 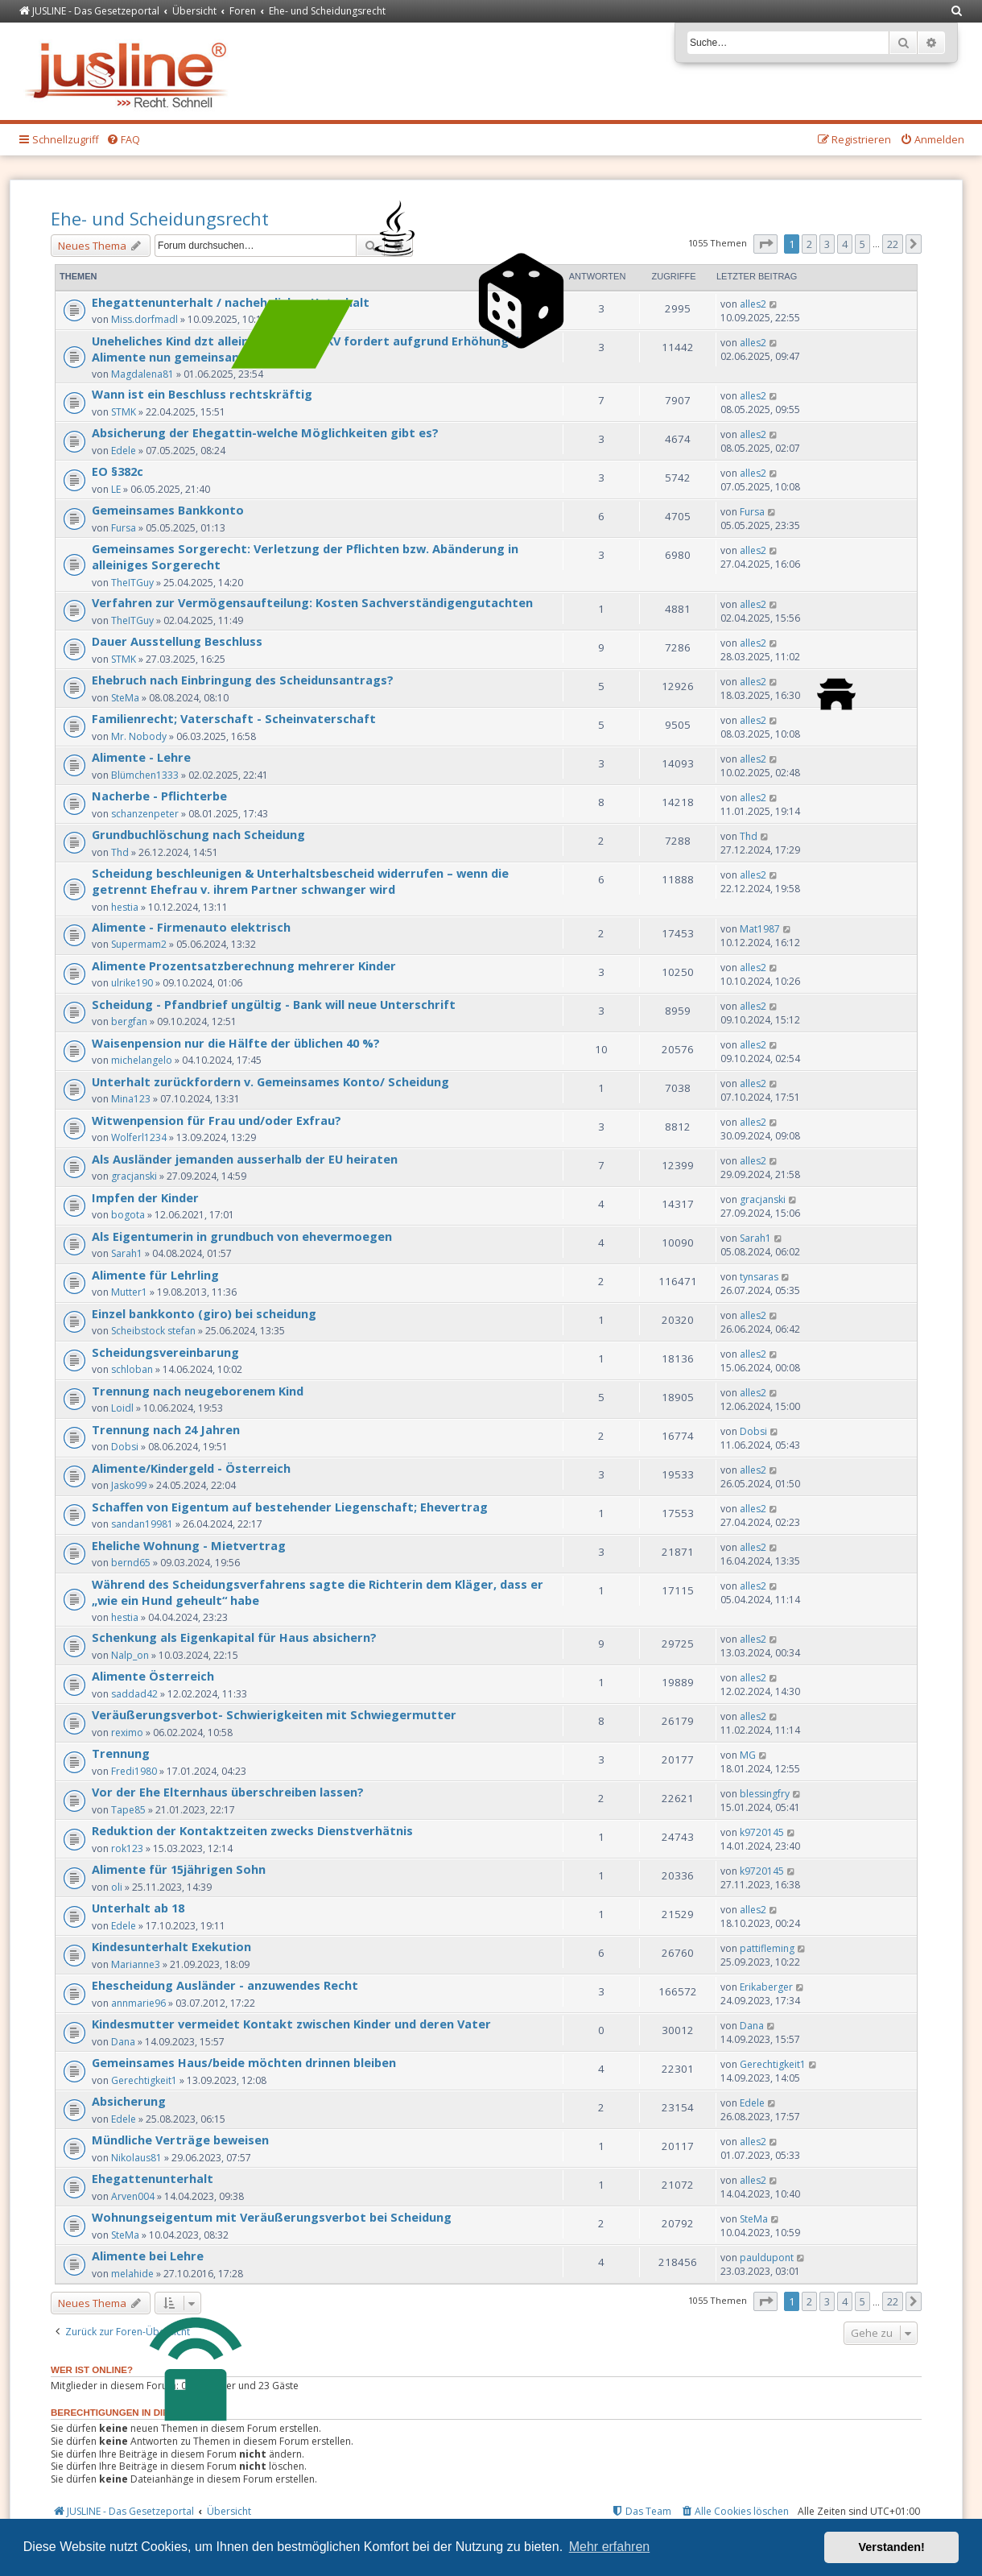 What do you see at coordinates (836, 694) in the screenshot?
I see `access historical landmarks or monuments` at bounding box center [836, 694].